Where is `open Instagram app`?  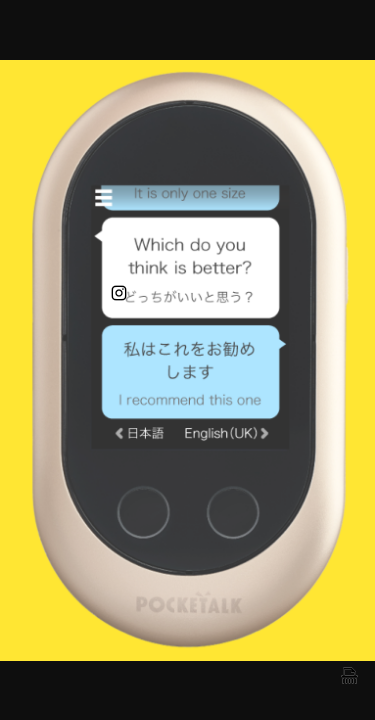
open Instagram app is located at coordinates (119, 293).